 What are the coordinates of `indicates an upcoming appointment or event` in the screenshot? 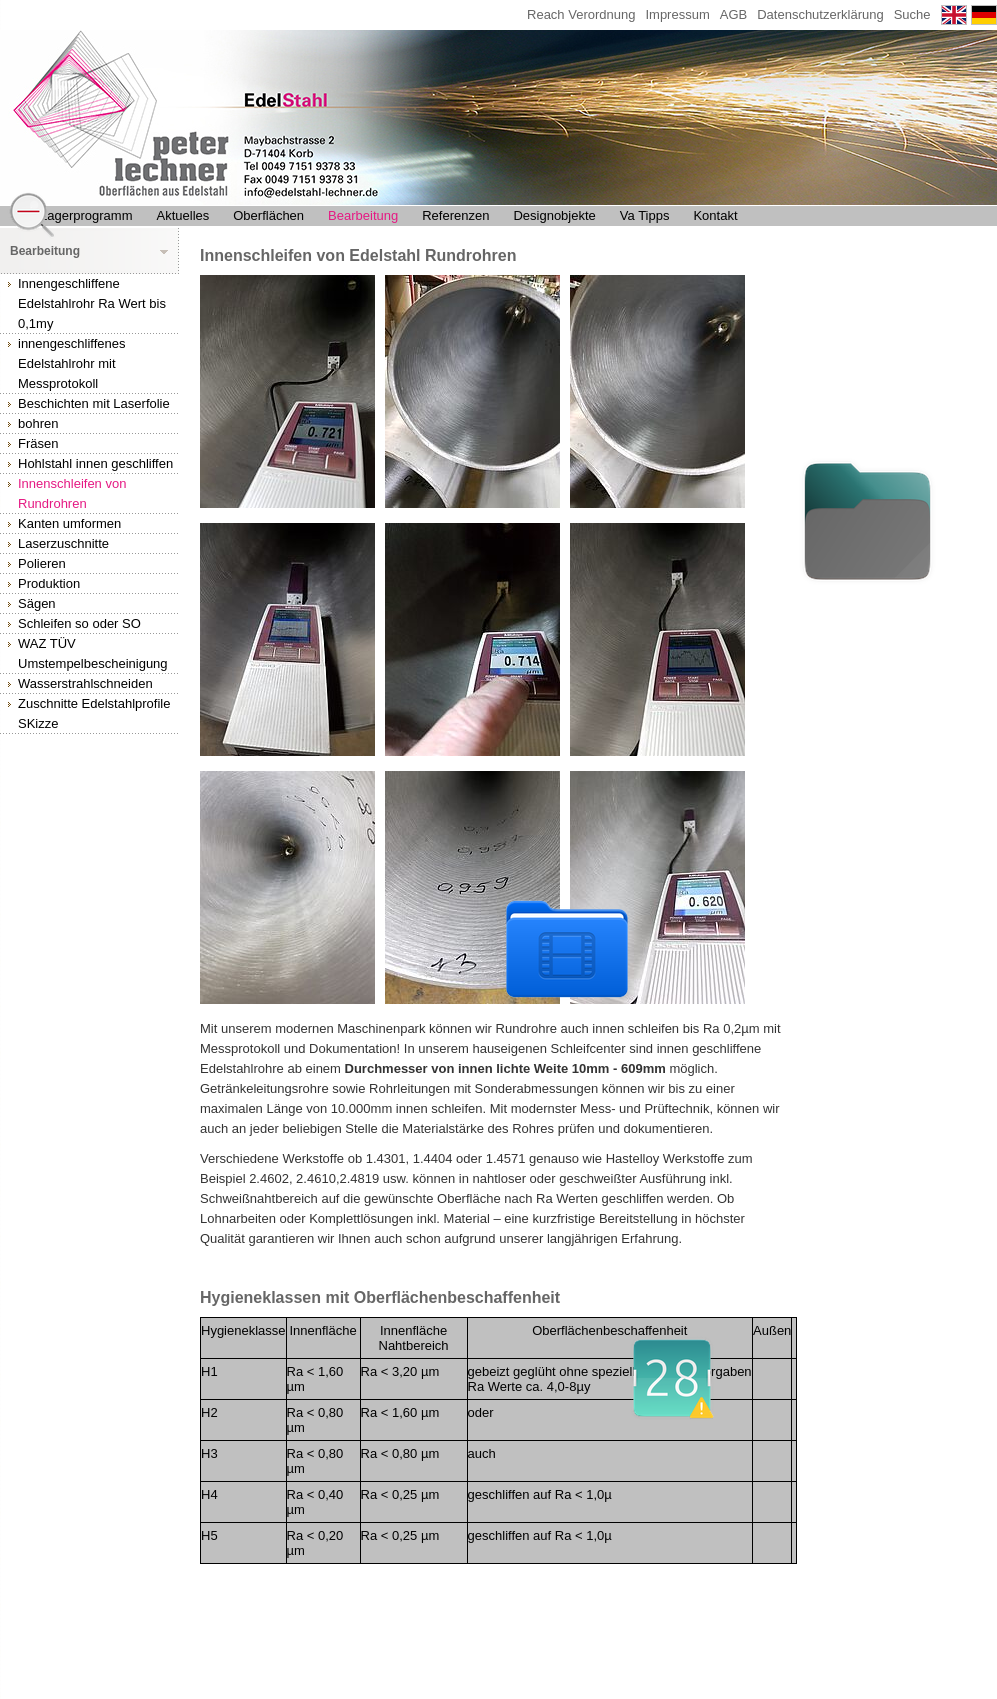 It's located at (672, 1378).